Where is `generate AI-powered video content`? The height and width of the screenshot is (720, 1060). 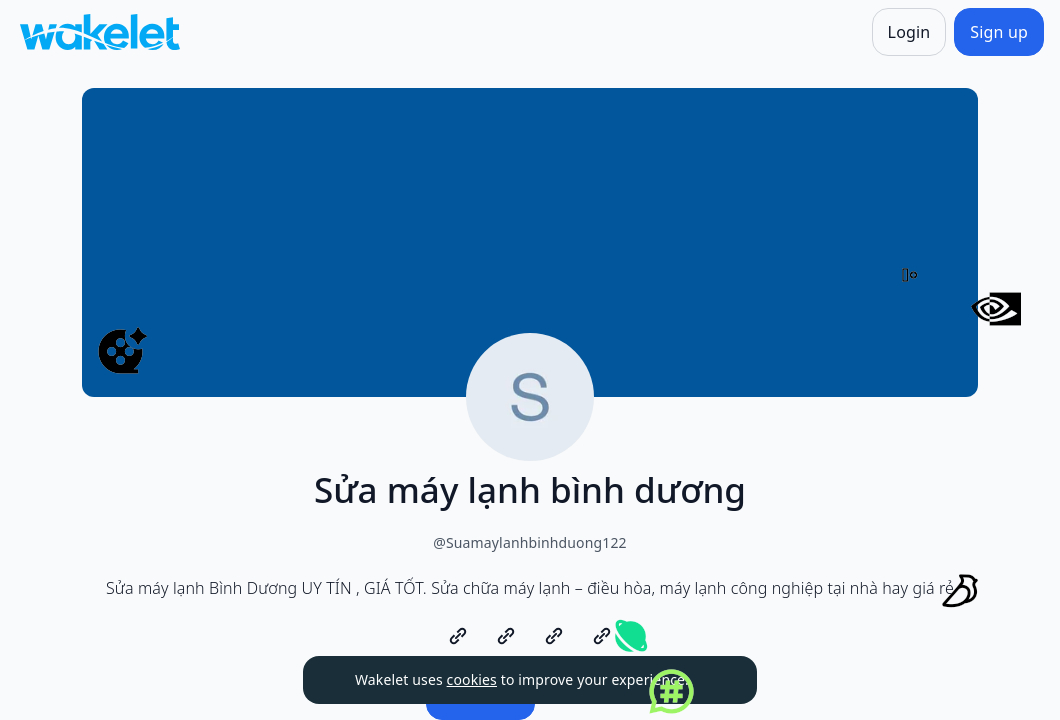
generate AI-powered video content is located at coordinates (120, 351).